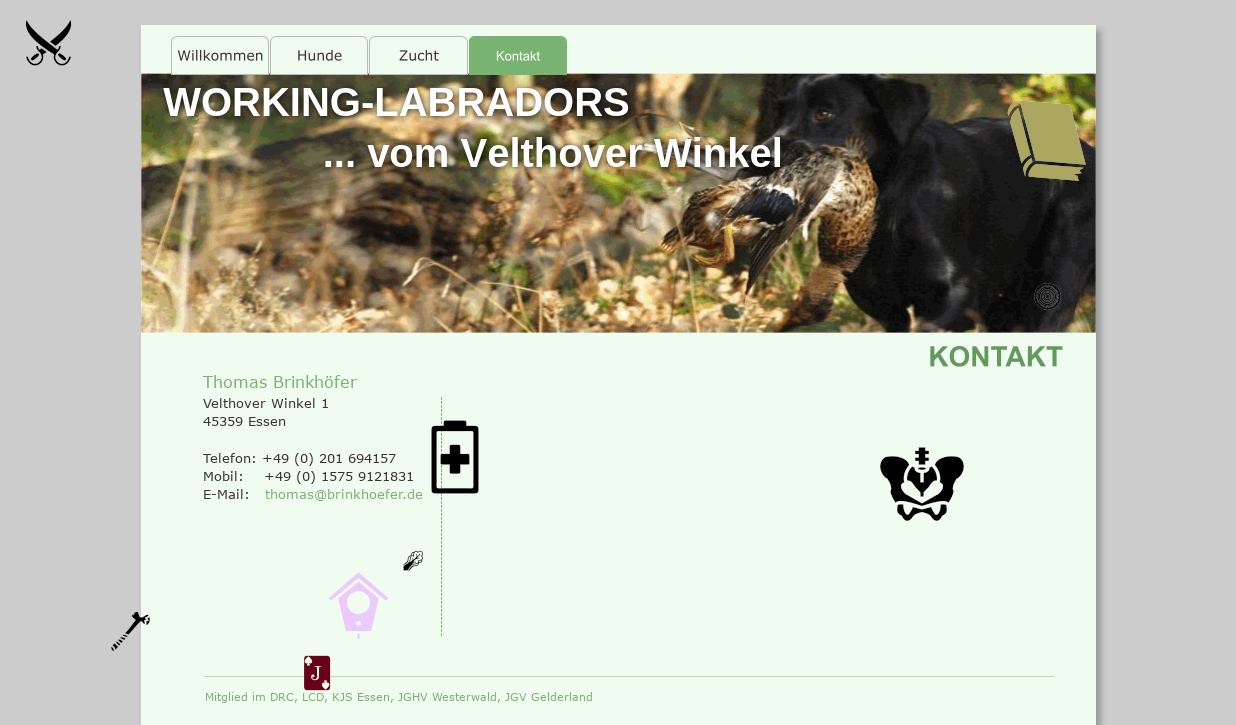 Image resolution: width=1236 pixels, height=725 pixels. Describe the element at coordinates (48, 42) in the screenshot. I see `initiate combat or battle mode` at that location.